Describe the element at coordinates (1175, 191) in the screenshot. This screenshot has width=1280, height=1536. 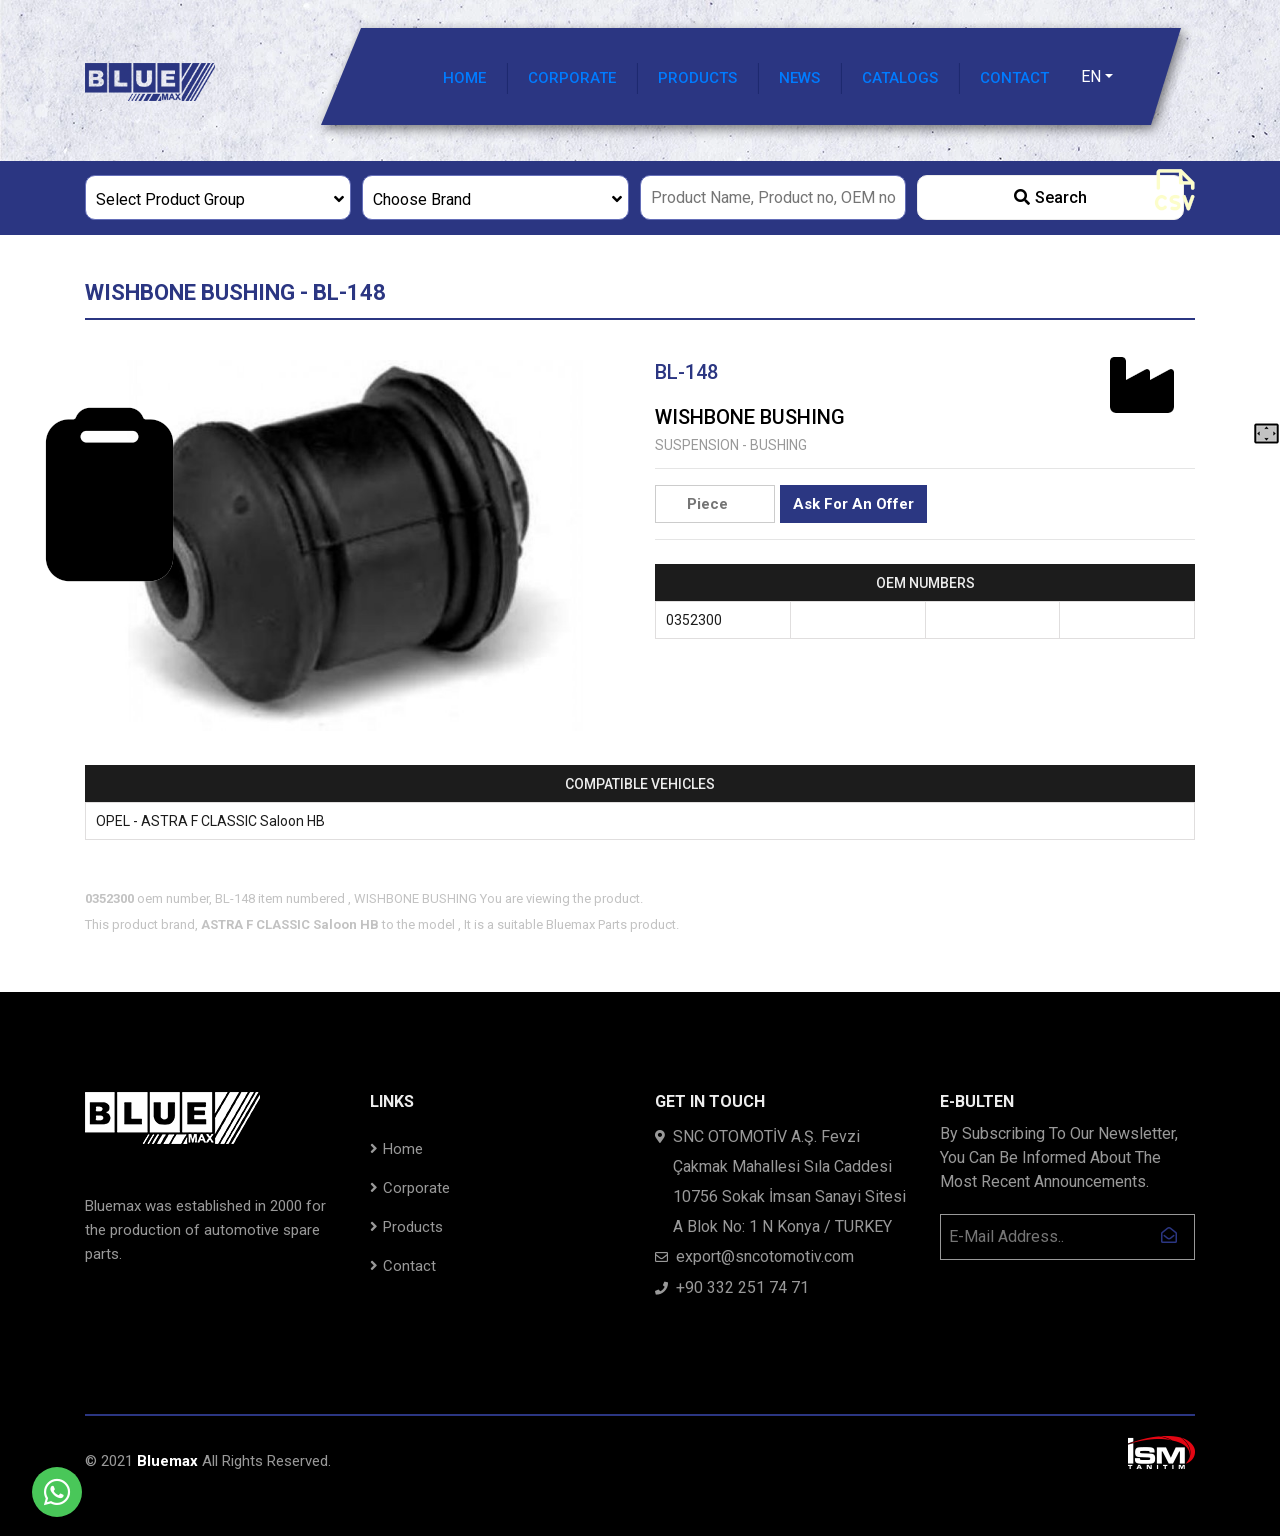
I see `download or export data as a CSV file` at that location.